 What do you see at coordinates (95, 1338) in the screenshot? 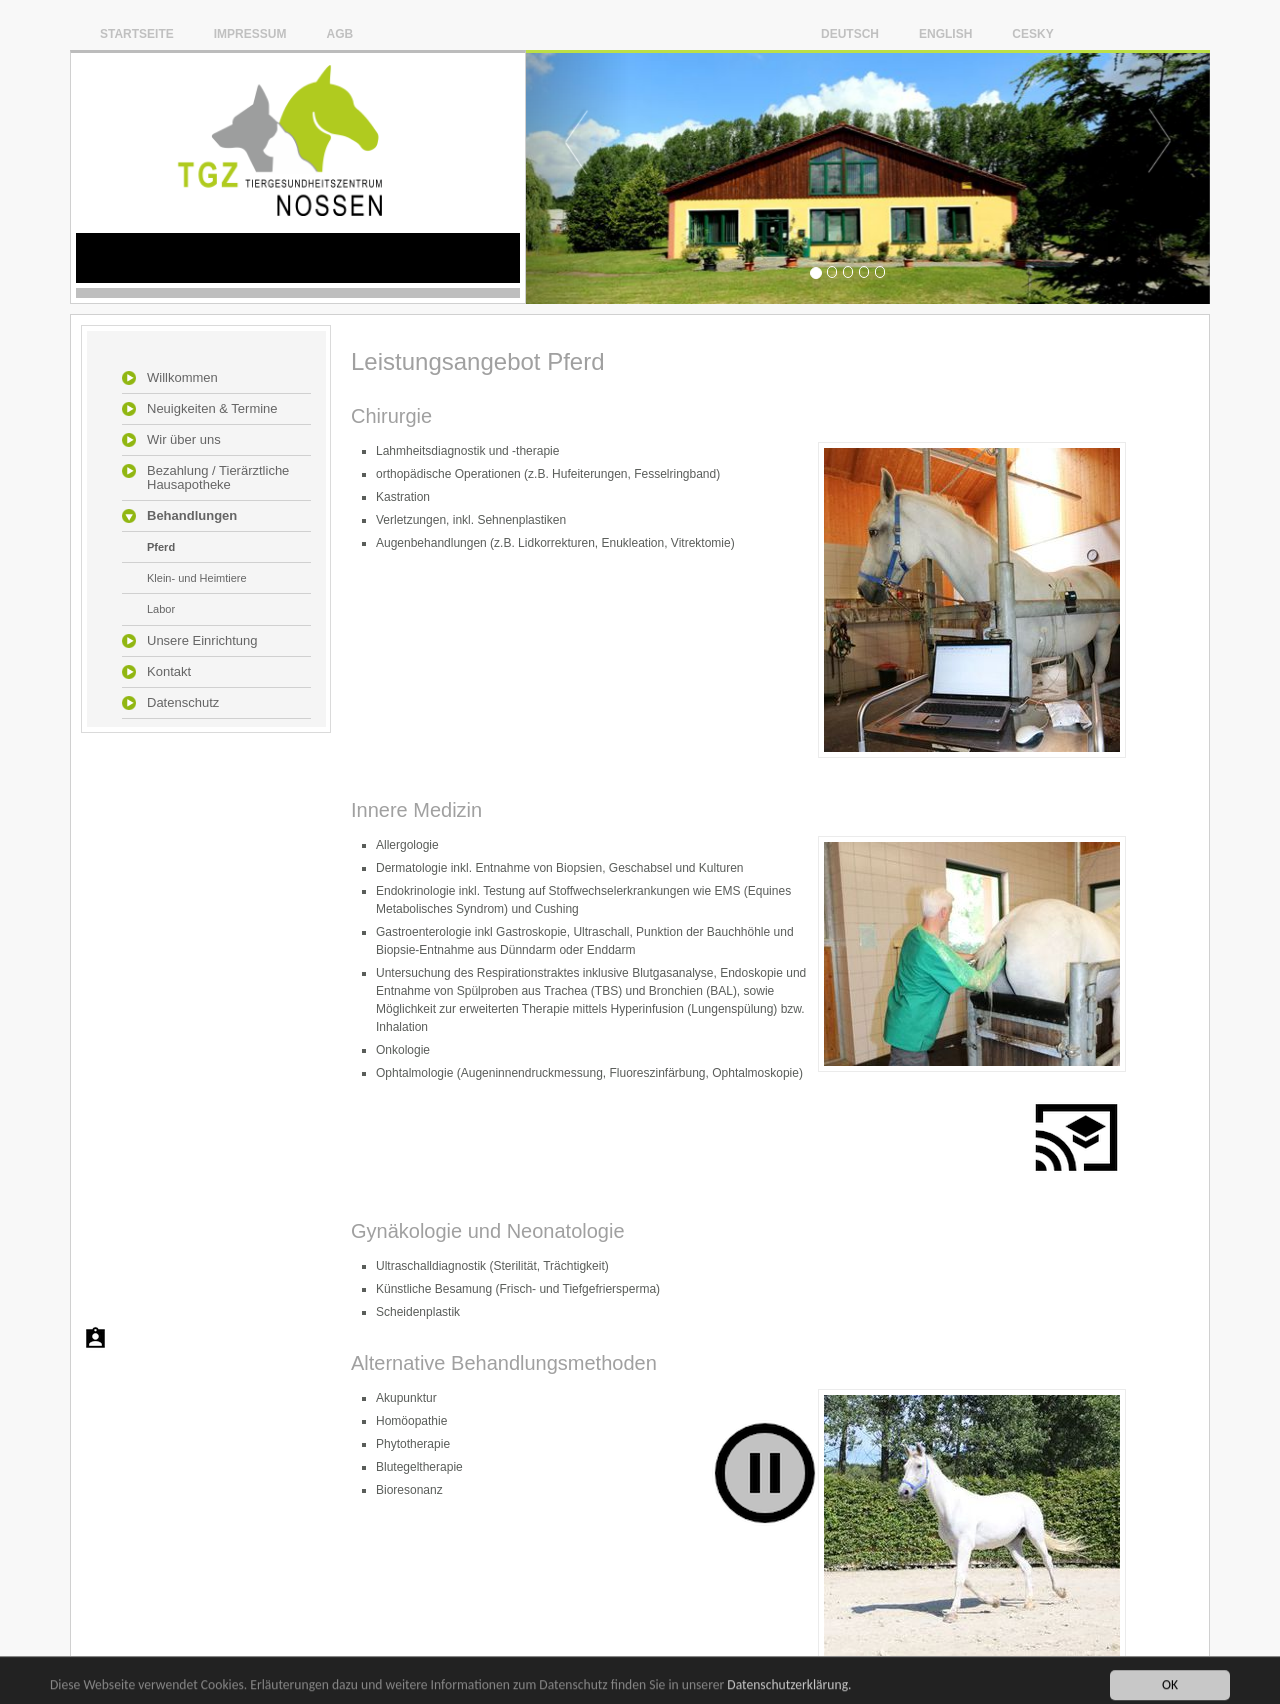
I see `view user profile or account details` at bounding box center [95, 1338].